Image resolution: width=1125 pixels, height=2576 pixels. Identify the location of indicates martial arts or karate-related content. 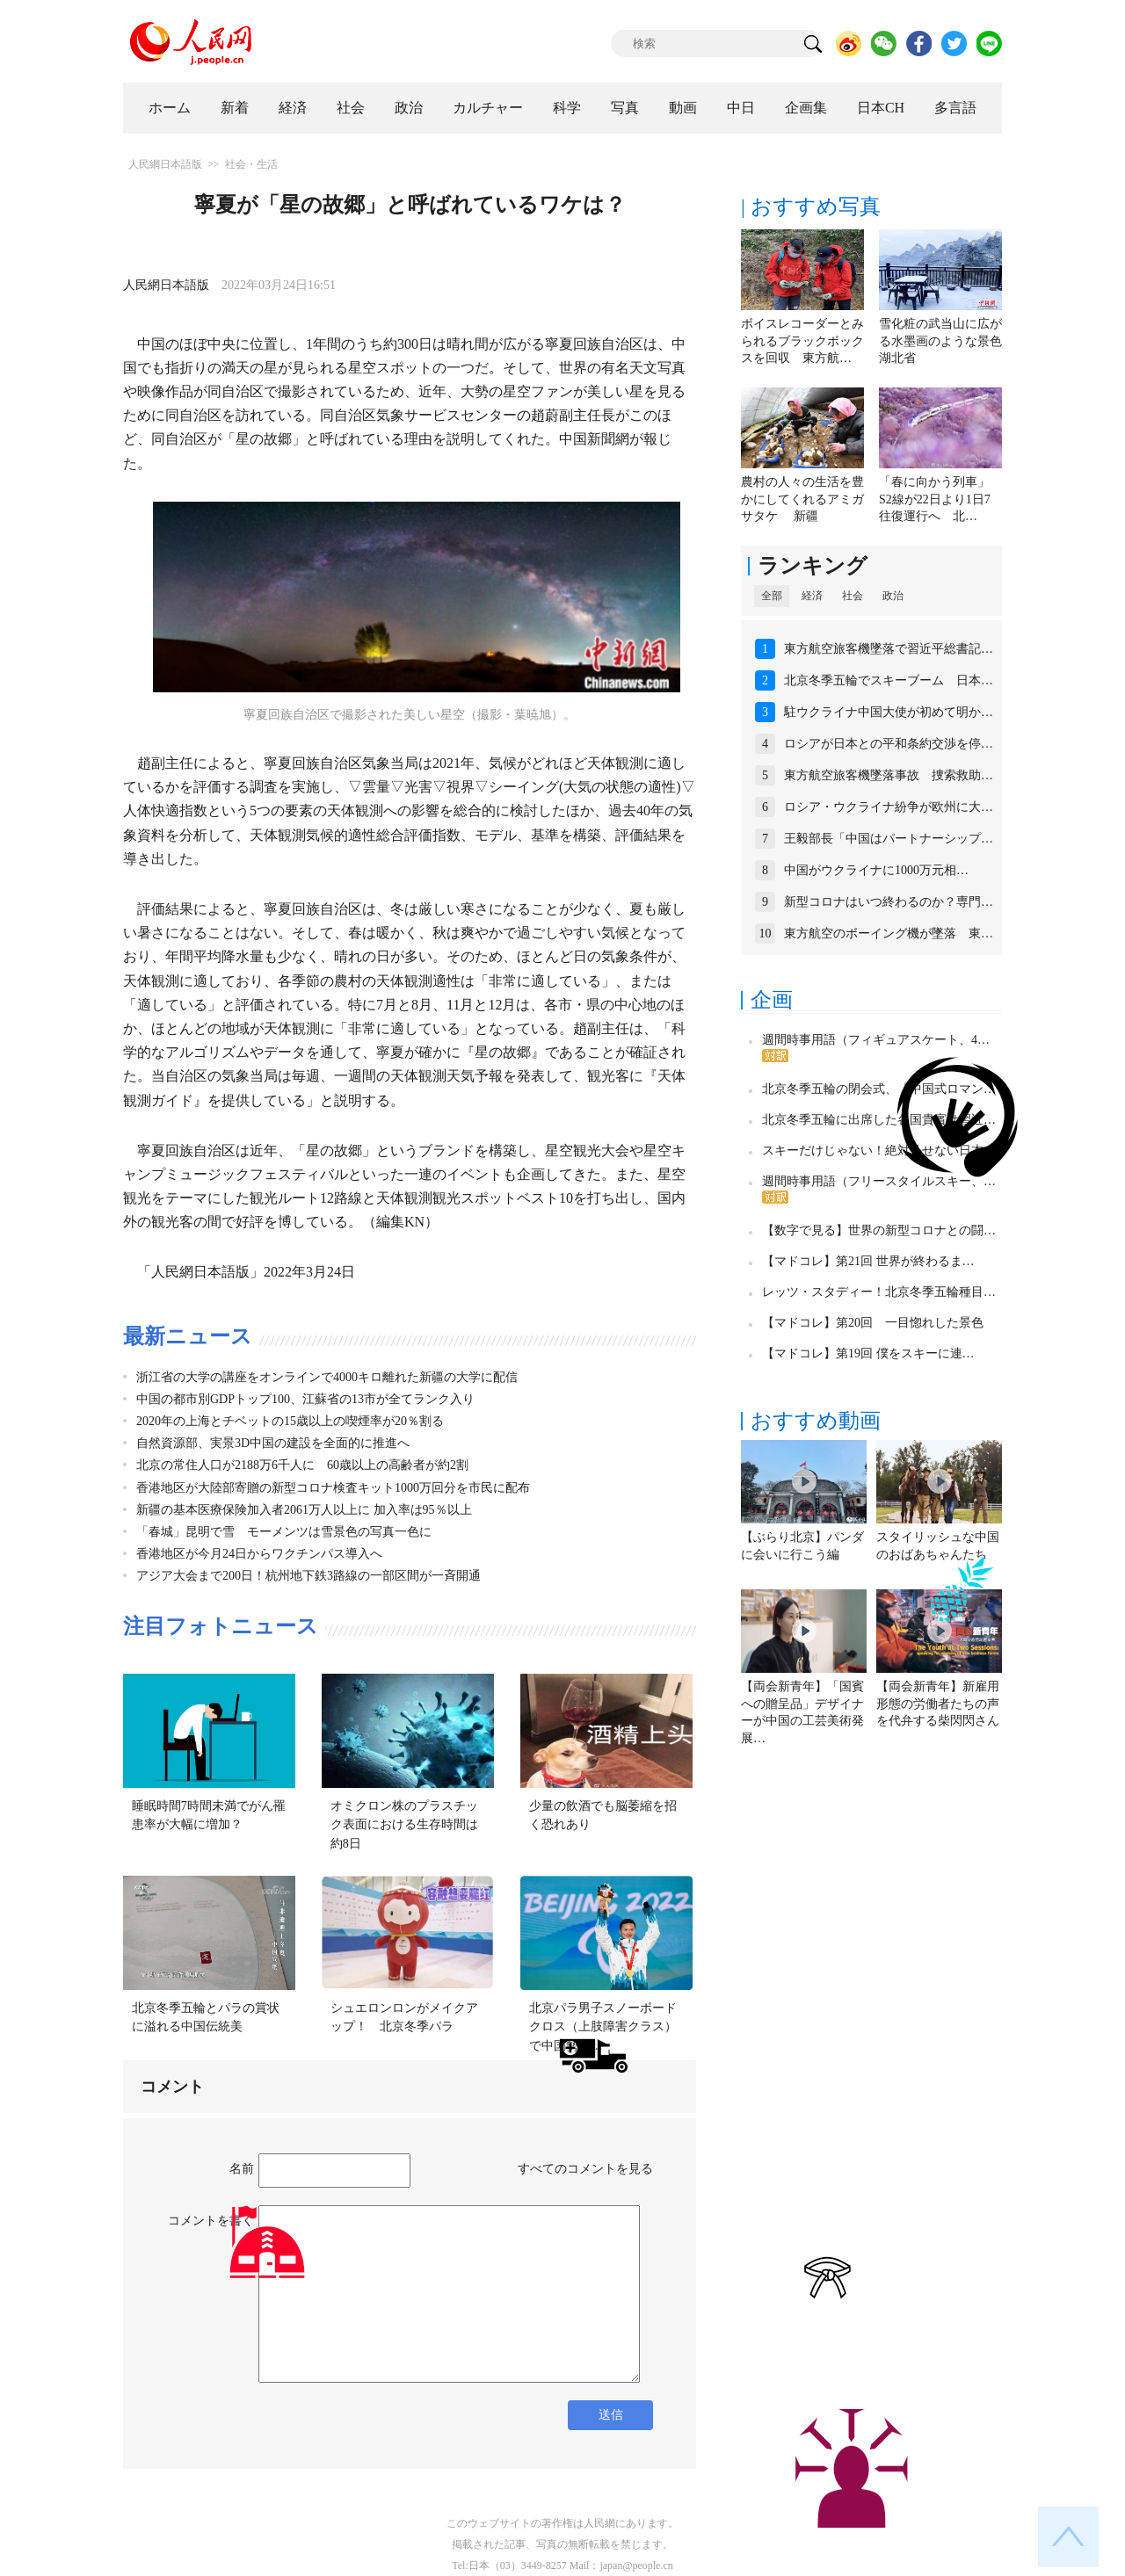
(827, 2276).